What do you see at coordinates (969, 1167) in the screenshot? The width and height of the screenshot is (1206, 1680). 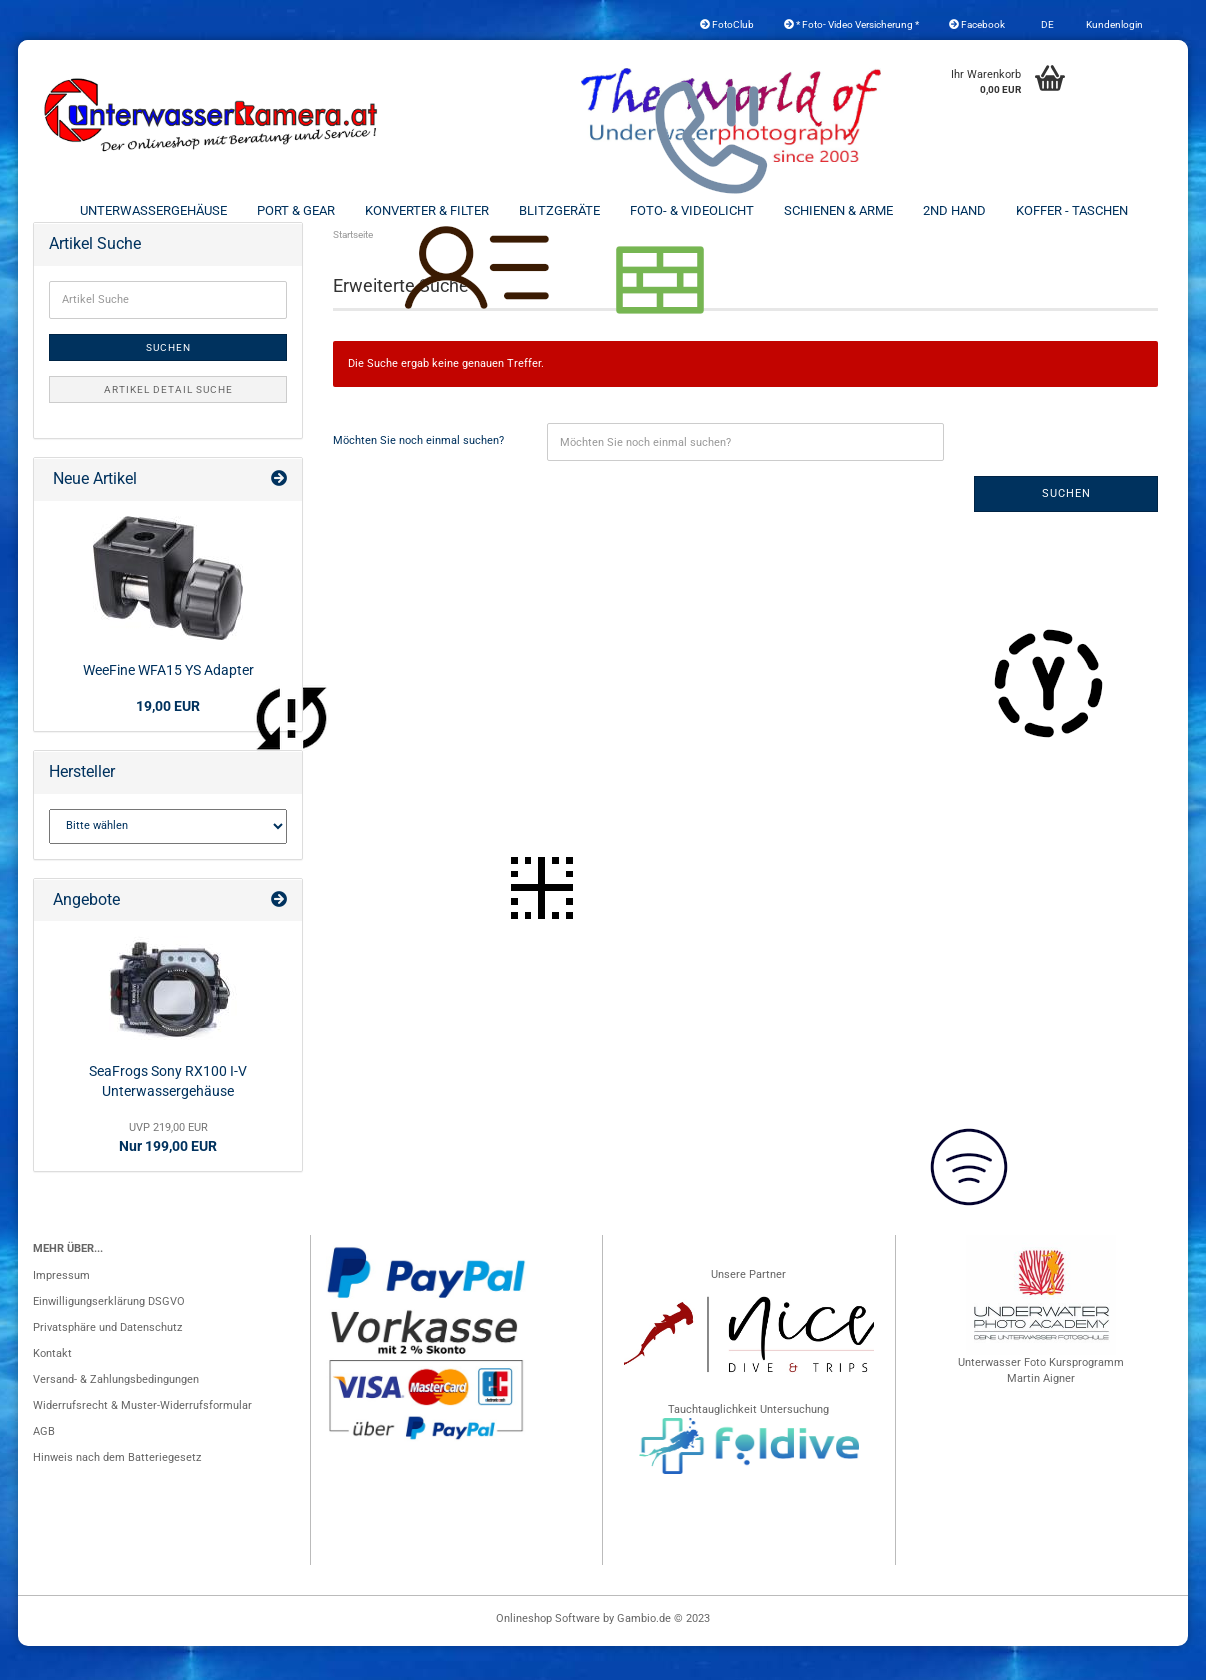 I see `open Spotify` at bounding box center [969, 1167].